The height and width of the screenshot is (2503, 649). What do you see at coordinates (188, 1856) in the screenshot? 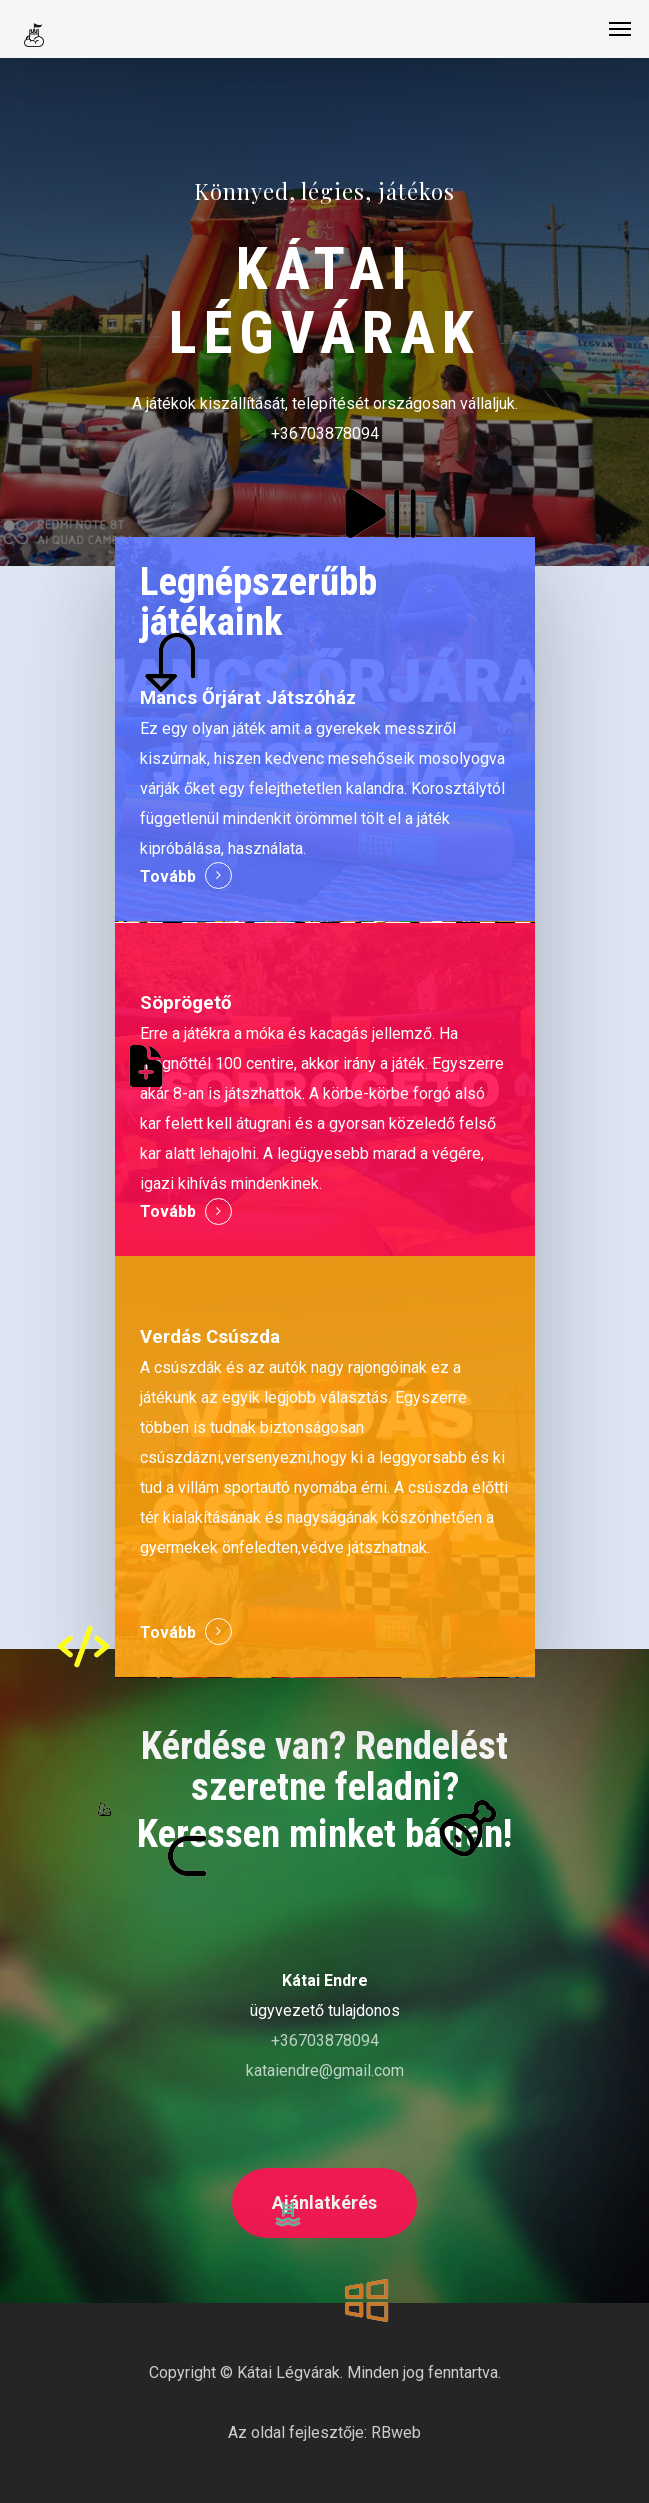
I see `indicates a proper subset relationship in mathematical notation` at bounding box center [188, 1856].